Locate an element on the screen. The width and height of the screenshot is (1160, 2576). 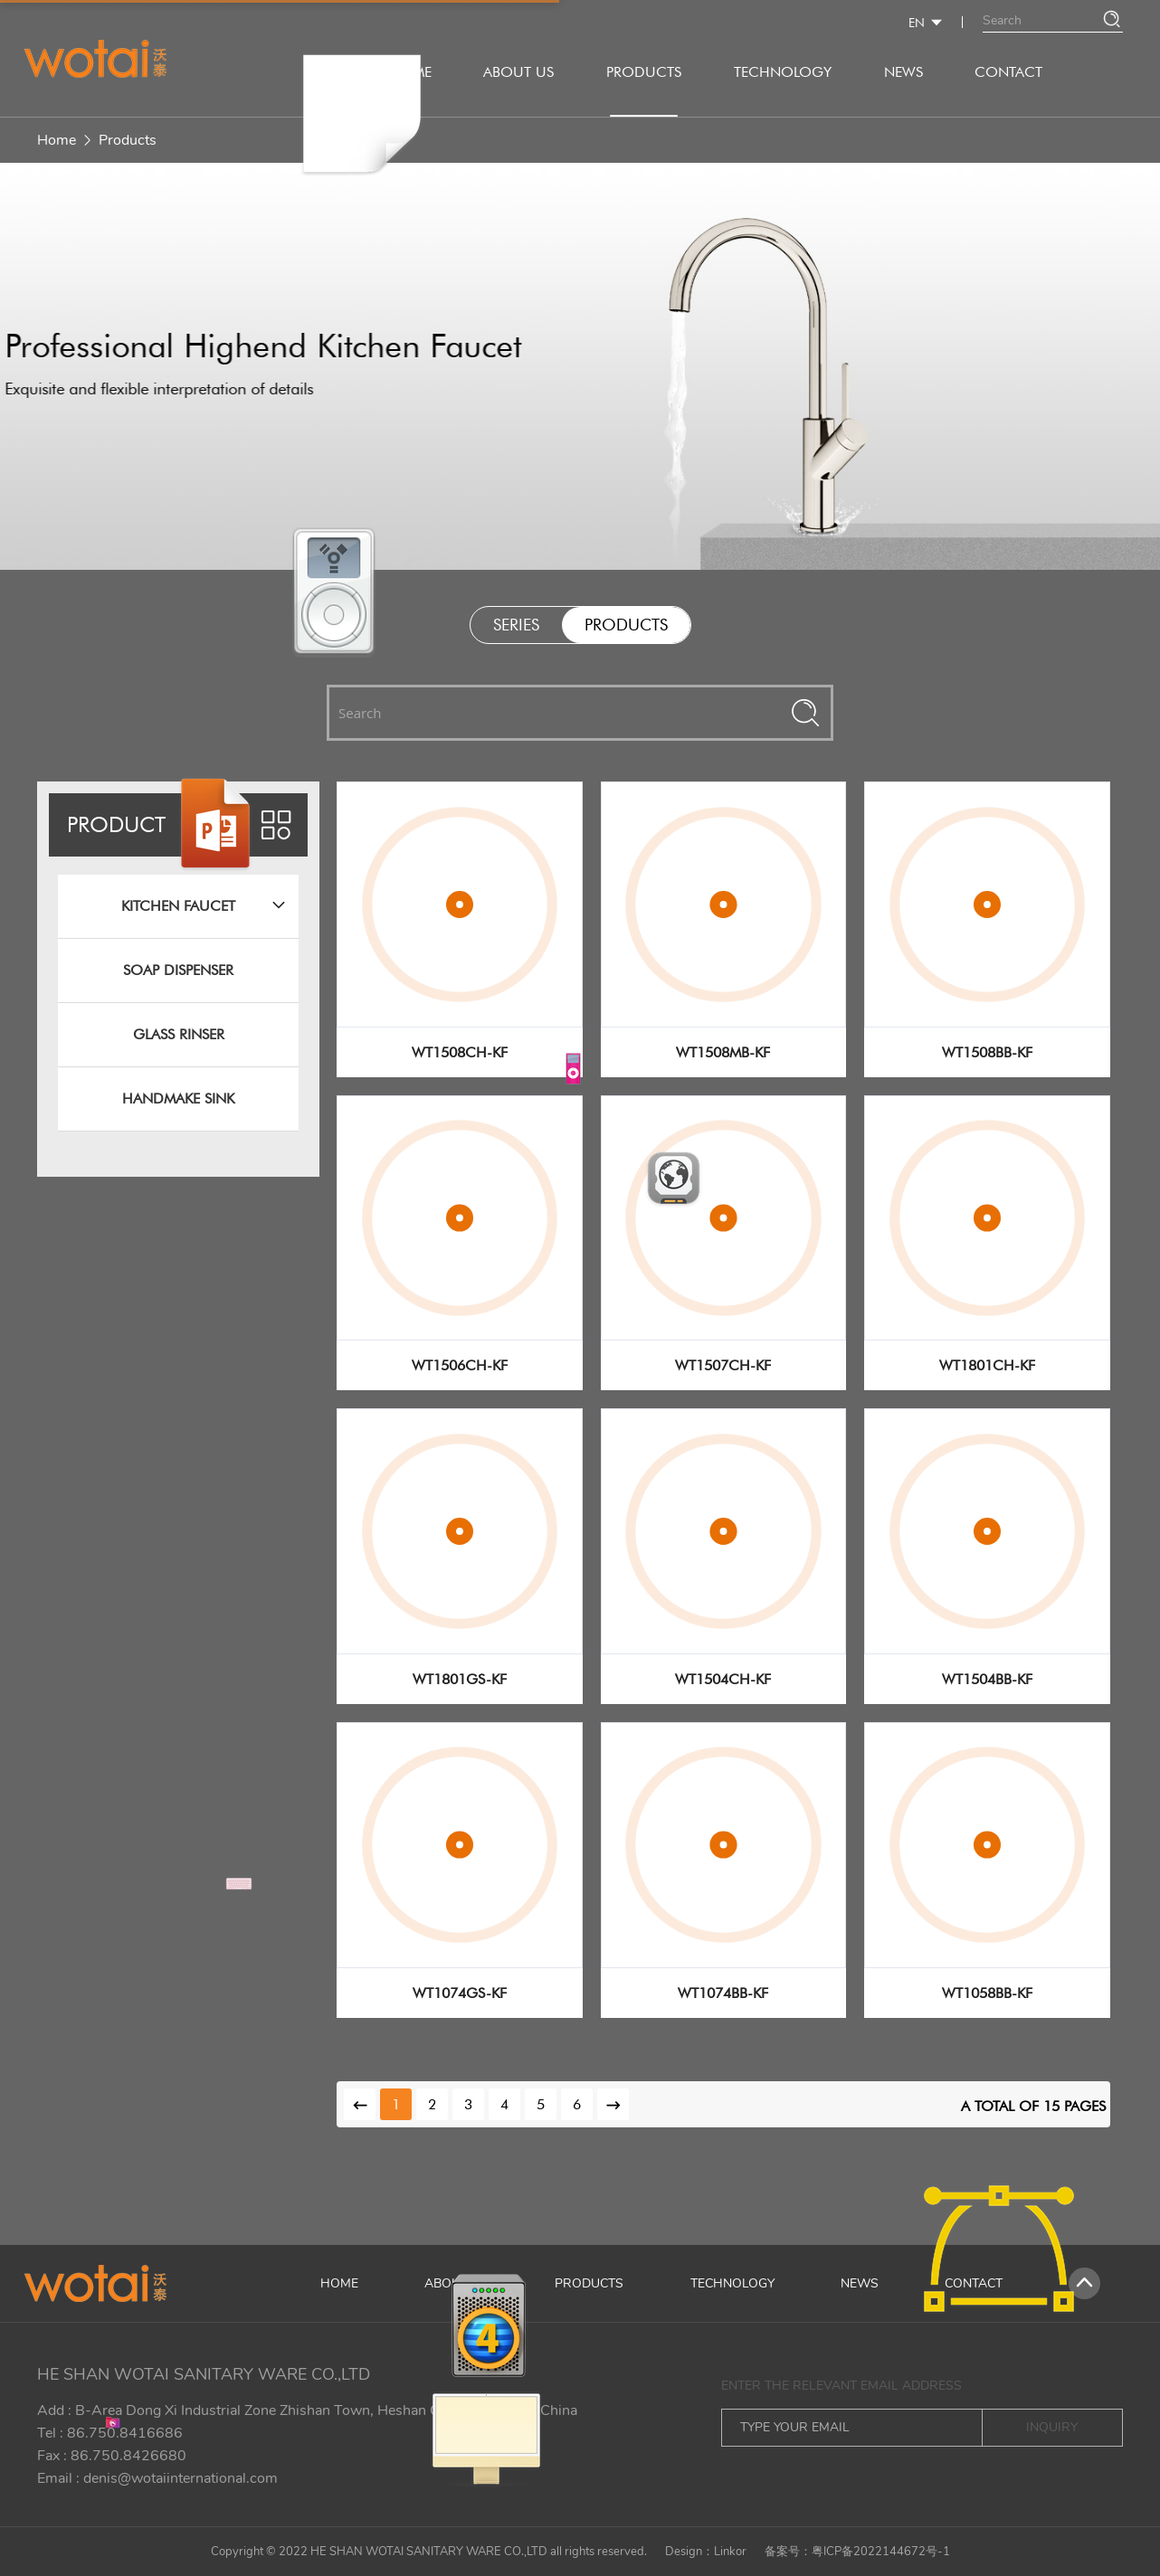
select yellow iMac as device type is located at coordinates (486, 2437).